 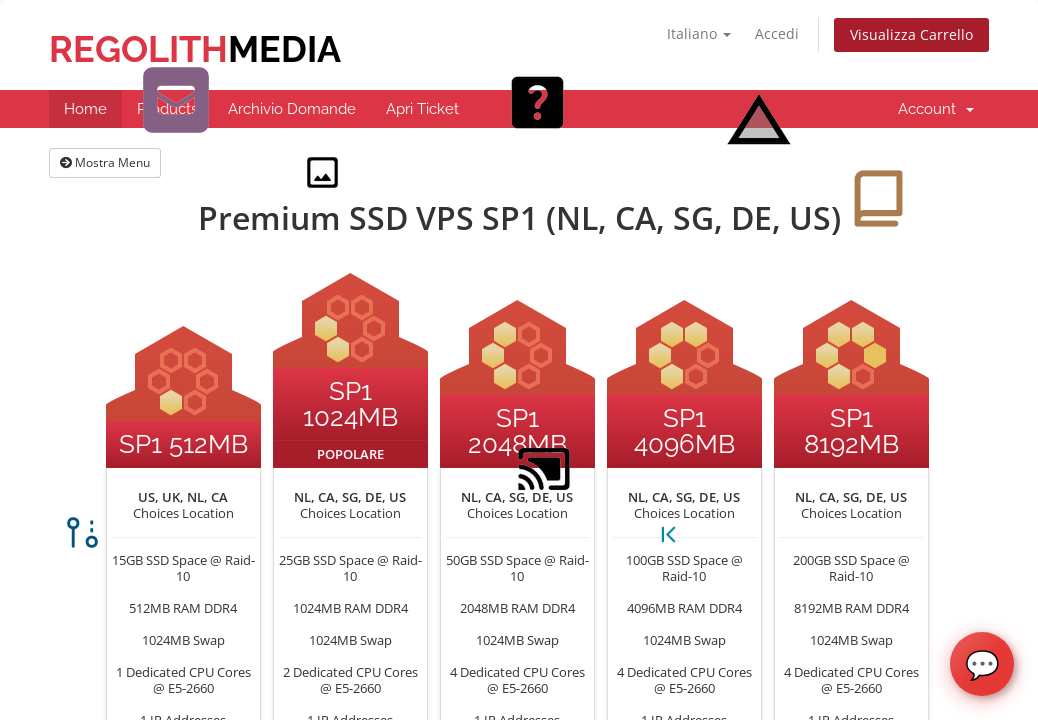 What do you see at coordinates (878, 198) in the screenshot?
I see `open your library or reading list` at bounding box center [878, 198].